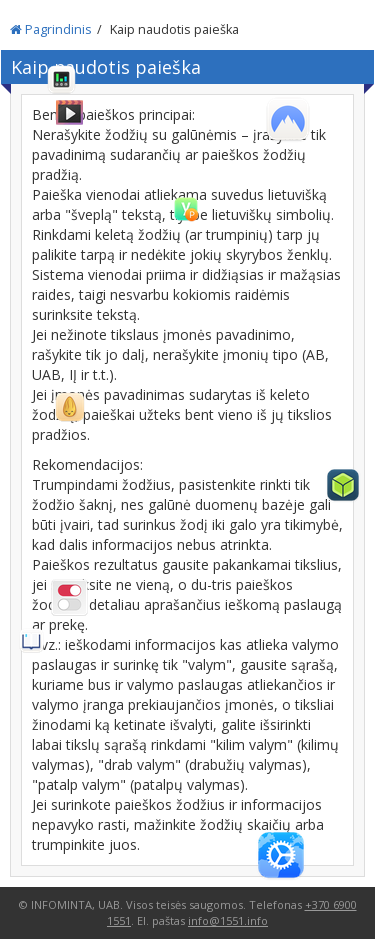 This screenshot has height=939, width=375. Describe the element at coordinates (61, 79) in the screenshot. I see `open carla audio plugin host control panel` at that location.